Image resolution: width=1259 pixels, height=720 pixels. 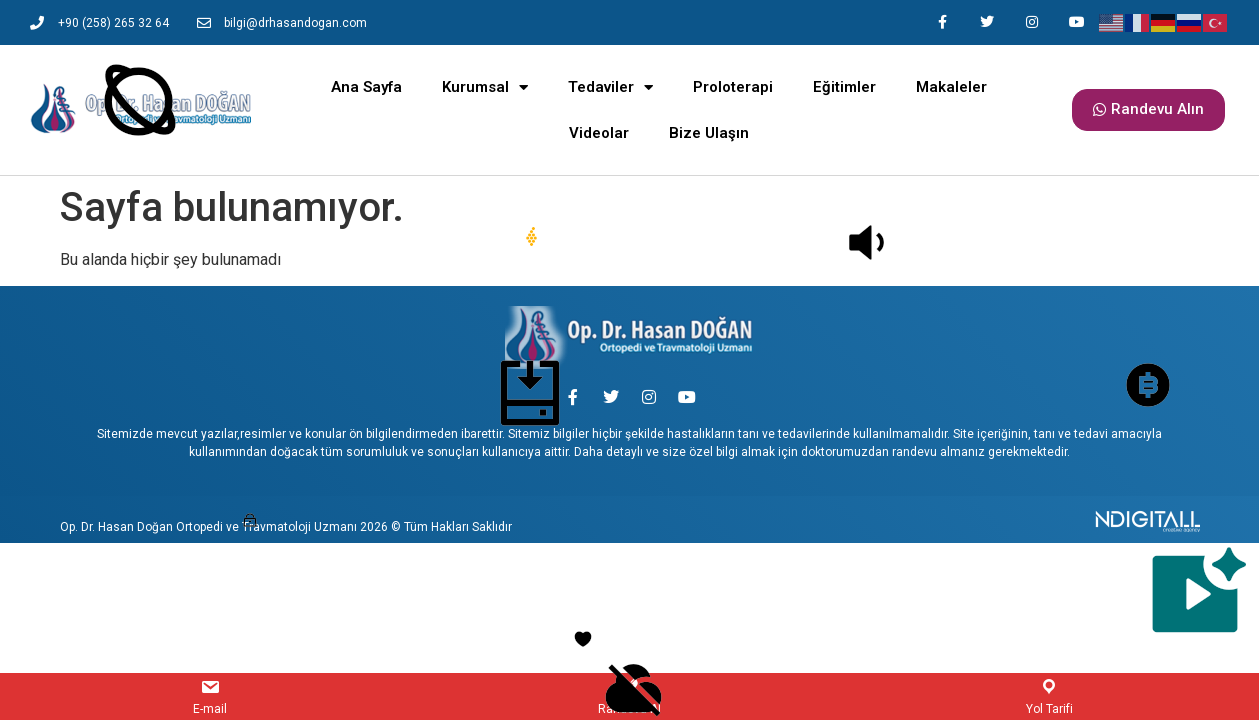 What do you see at coordinates (250, 520) in the screenshot?
I see `view your shopping bag` at bounding box center [250, 520].